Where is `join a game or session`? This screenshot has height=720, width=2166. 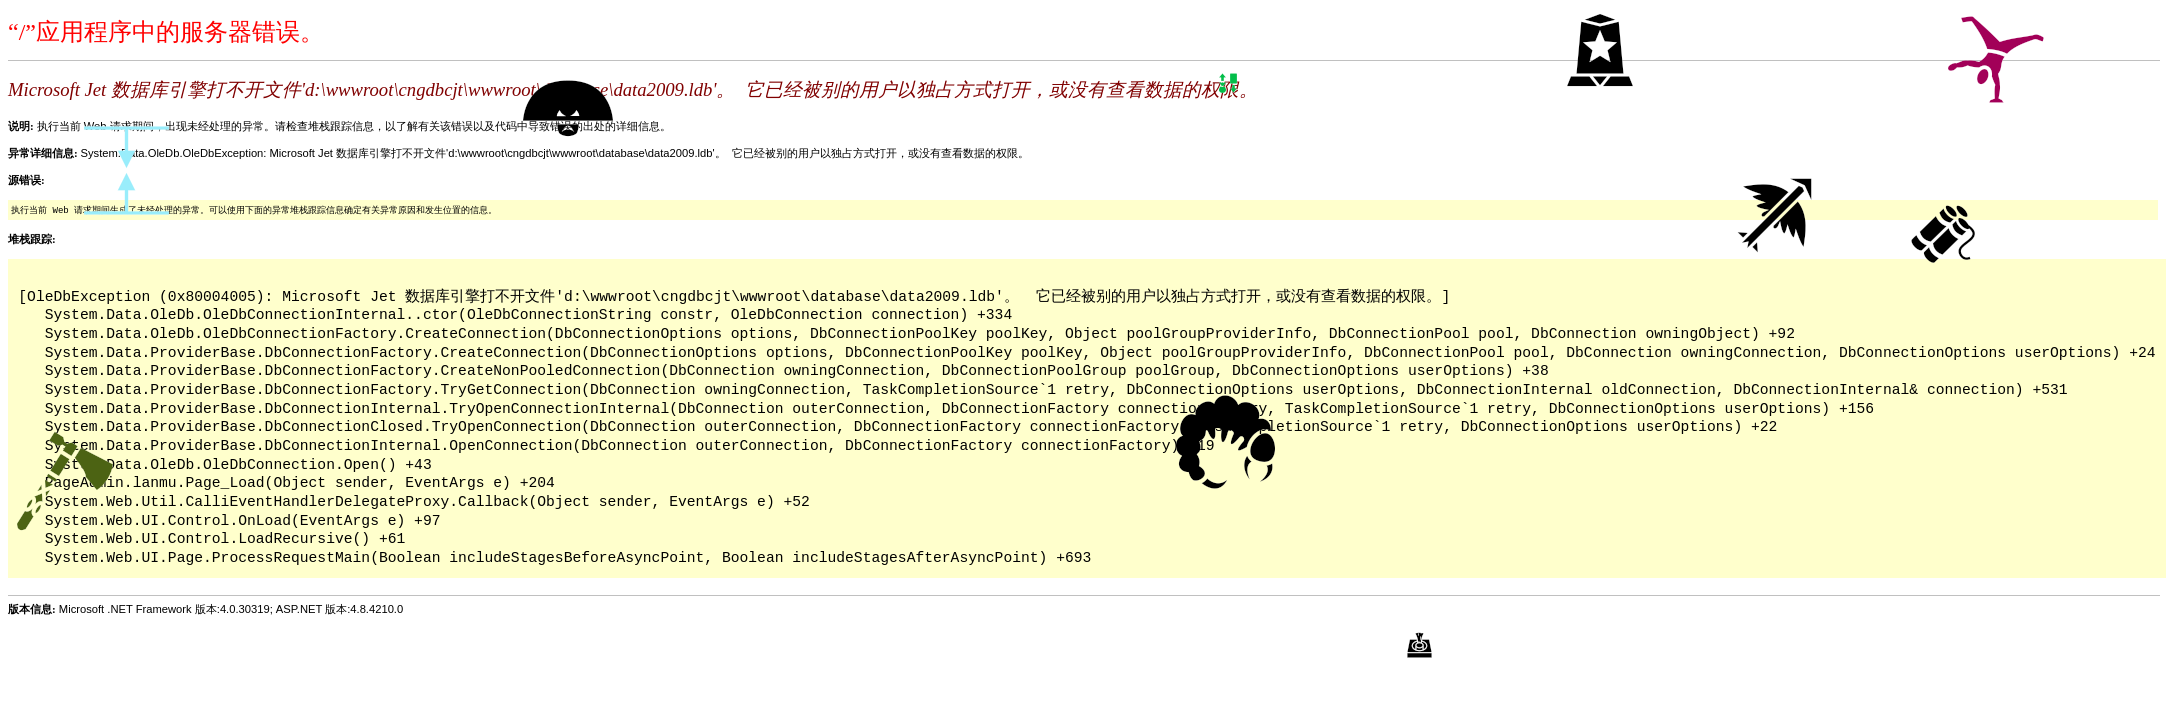 join a game or session is located at coordinates (126, 170).